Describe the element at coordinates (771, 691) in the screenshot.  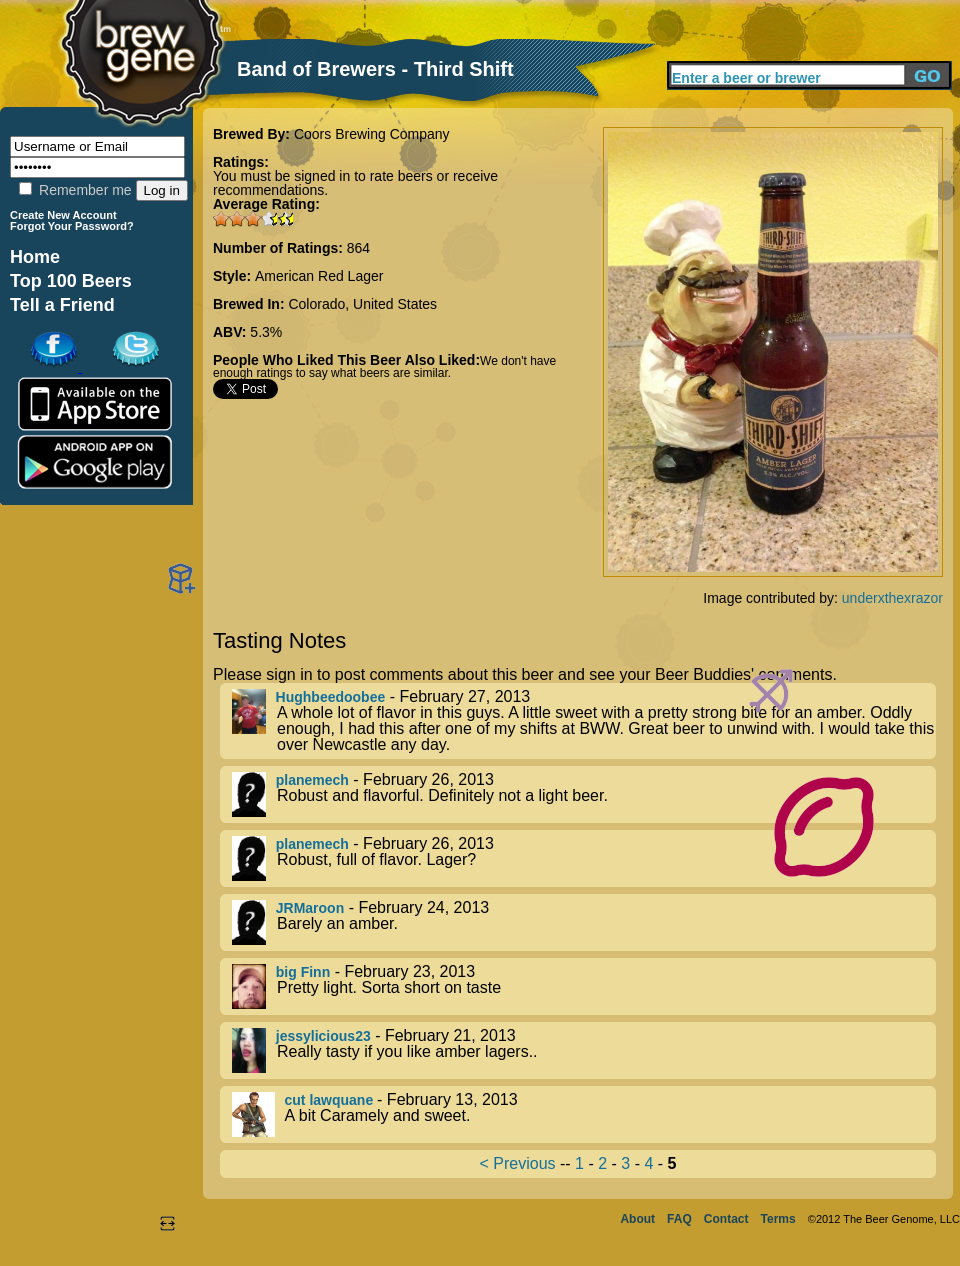
I see `archery or bow-related feature` at that location.